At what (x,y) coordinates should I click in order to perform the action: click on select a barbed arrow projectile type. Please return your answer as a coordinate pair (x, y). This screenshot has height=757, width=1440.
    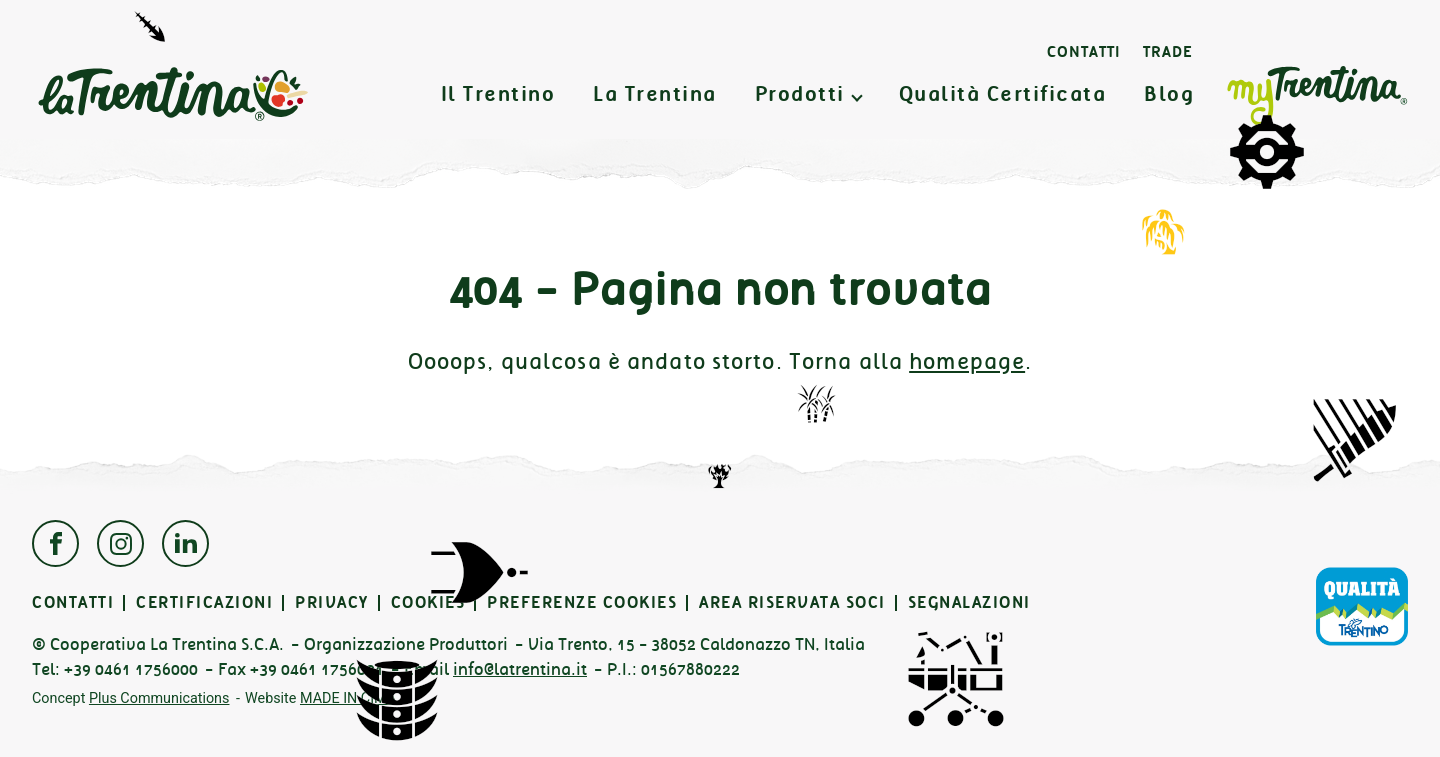
    Looking at the image, I should click on (149, 26).